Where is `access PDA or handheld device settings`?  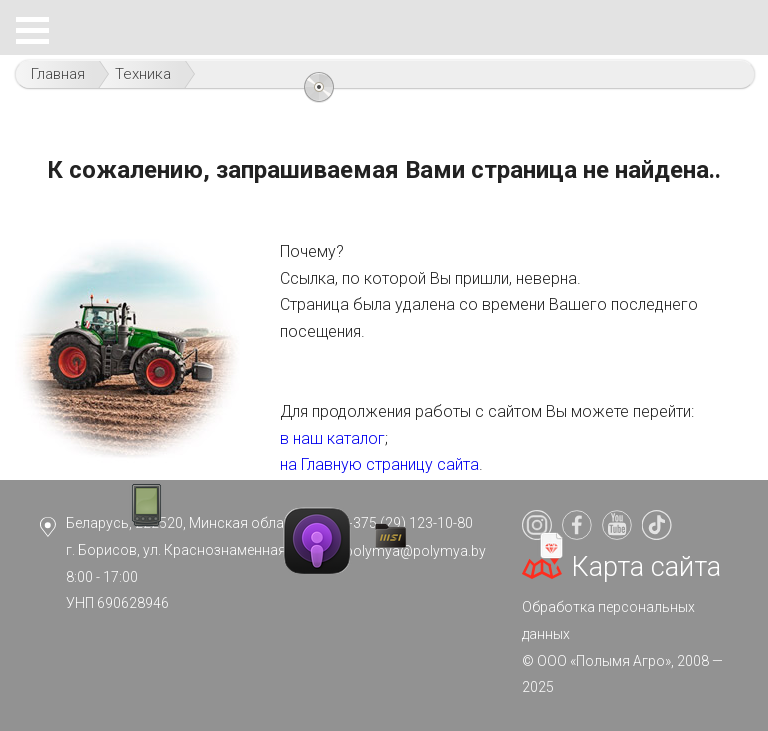
access PDA or handheld device settings is located at coordinates (146, 505).